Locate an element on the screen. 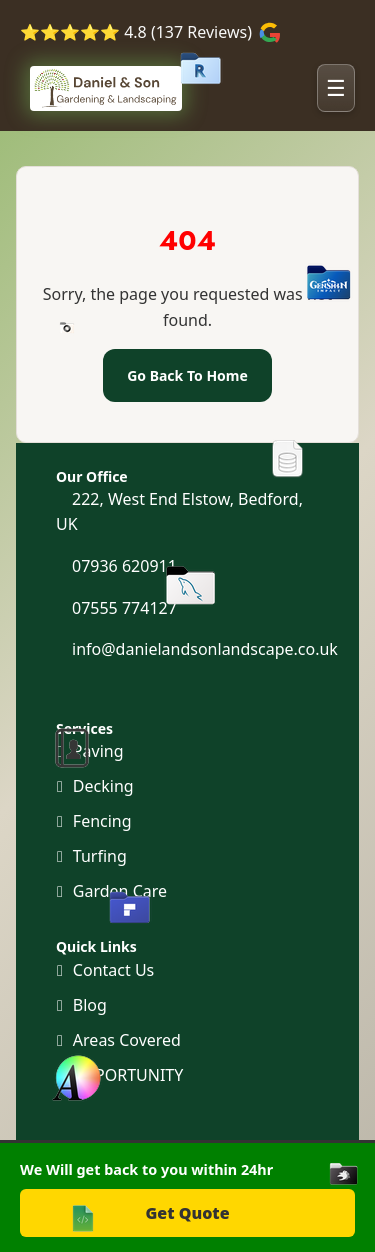 Image resolution: width=375 pixels, height=1252 pixels. a qt resource file used in nokia/qt development is located at coordinates (83, 1219).